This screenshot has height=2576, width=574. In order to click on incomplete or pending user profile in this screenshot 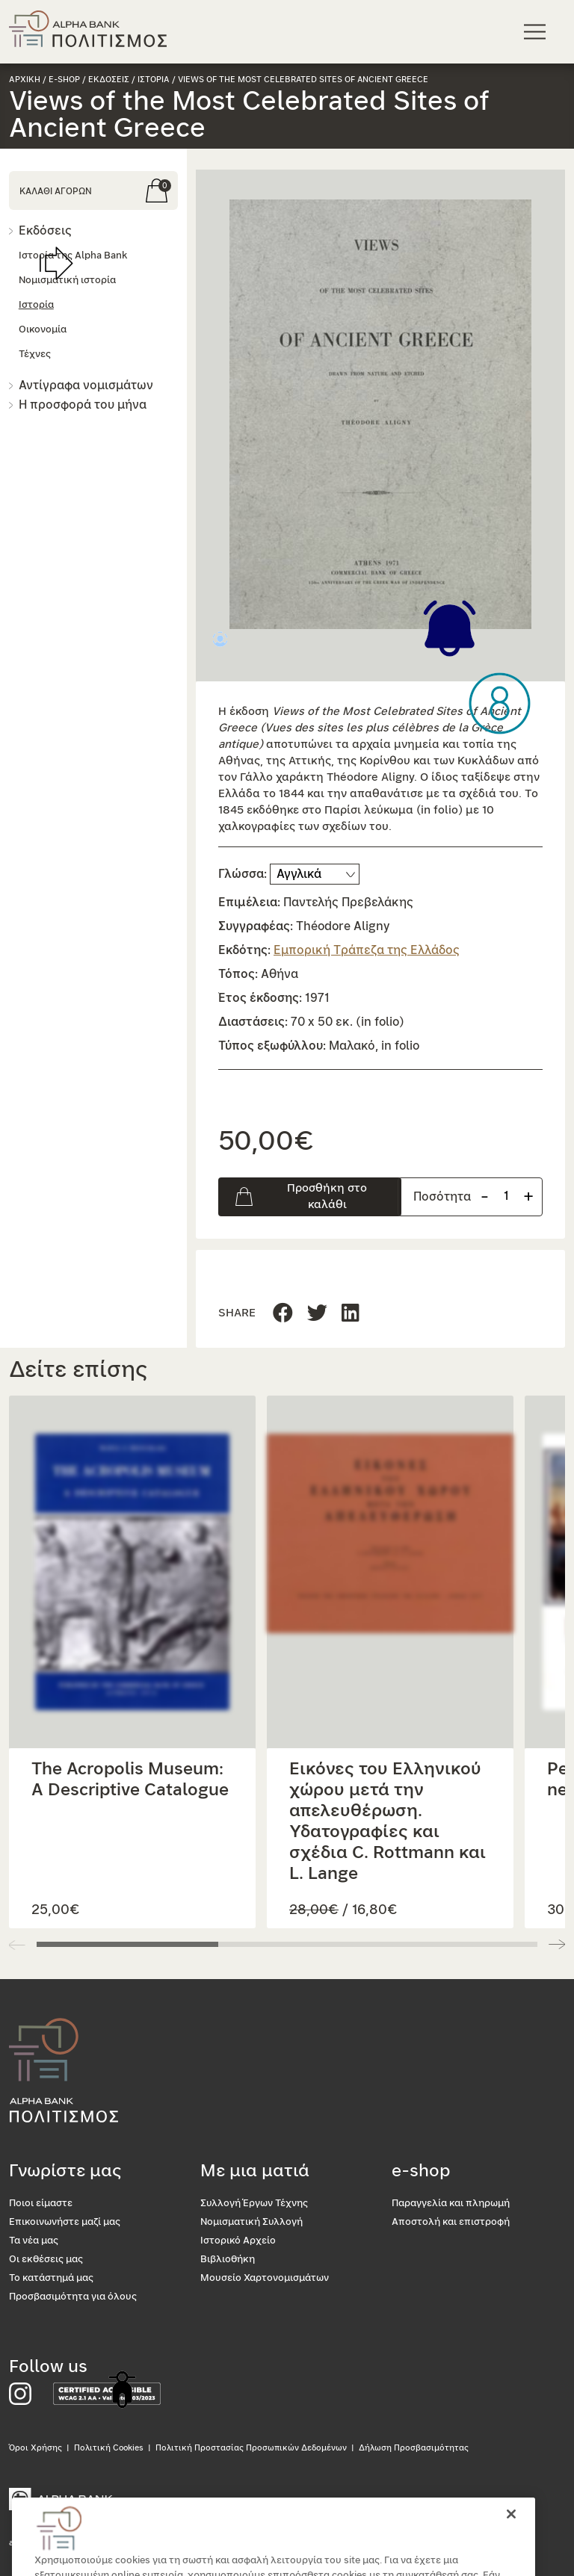, I will do `click(220, 639)`.